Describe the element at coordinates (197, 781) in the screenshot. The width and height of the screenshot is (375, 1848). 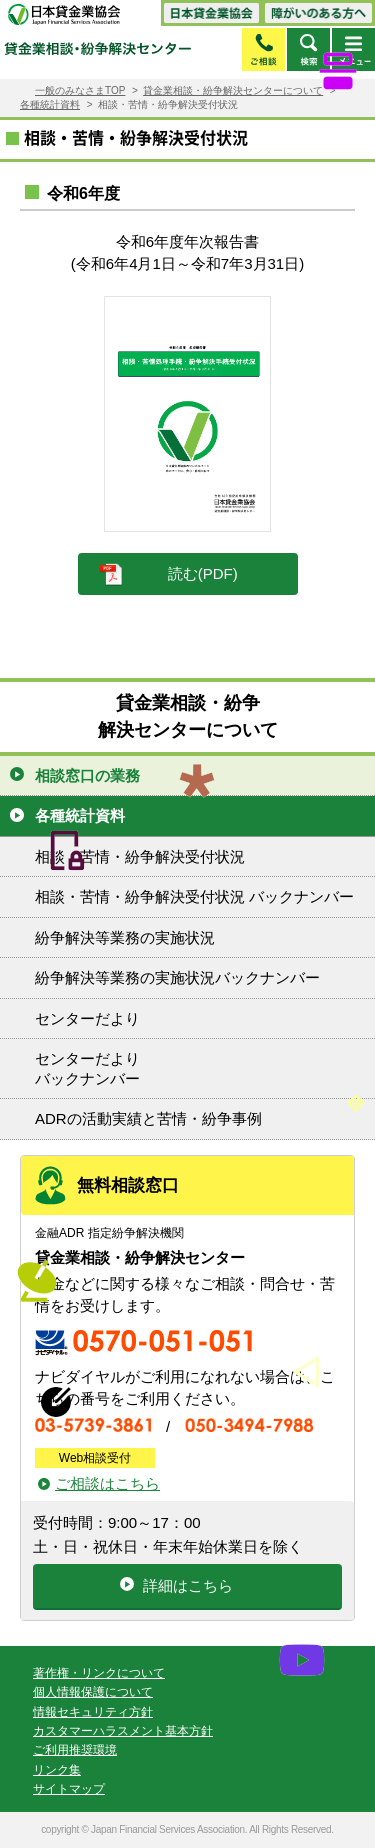
I see `diaspora social network logo` at that location.